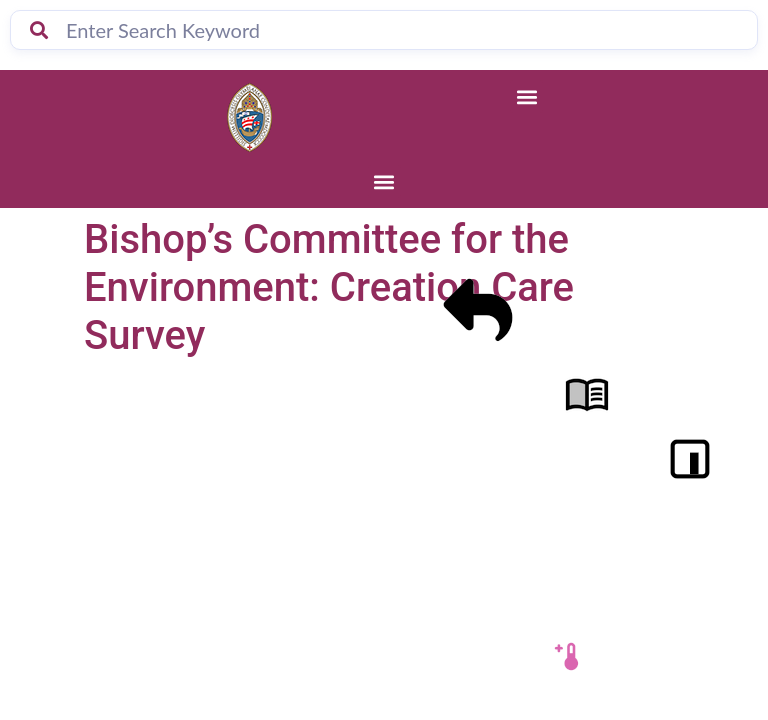 Image resolution: width=768 pixels, height=720 pixels. What do you see at coordinates (568, 656) in the screenshot?
I see `increase temperature setting` at bounding box center [568, 656].